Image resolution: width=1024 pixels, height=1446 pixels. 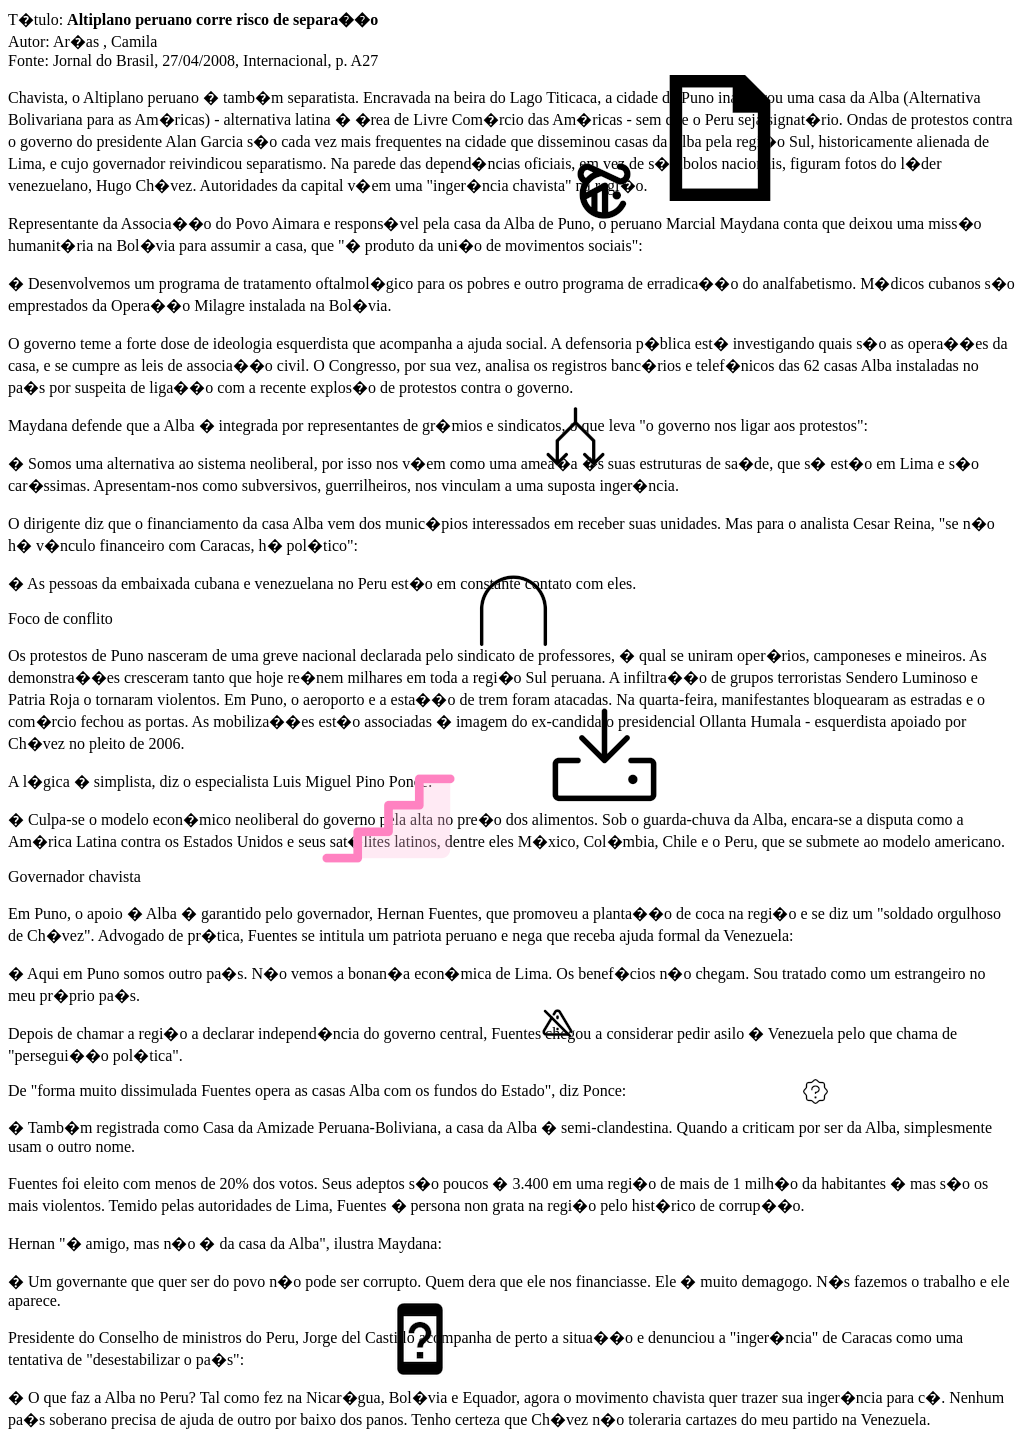 I want to click on indicates an unrecognized or unknown device, so click(x=420, y=1339).